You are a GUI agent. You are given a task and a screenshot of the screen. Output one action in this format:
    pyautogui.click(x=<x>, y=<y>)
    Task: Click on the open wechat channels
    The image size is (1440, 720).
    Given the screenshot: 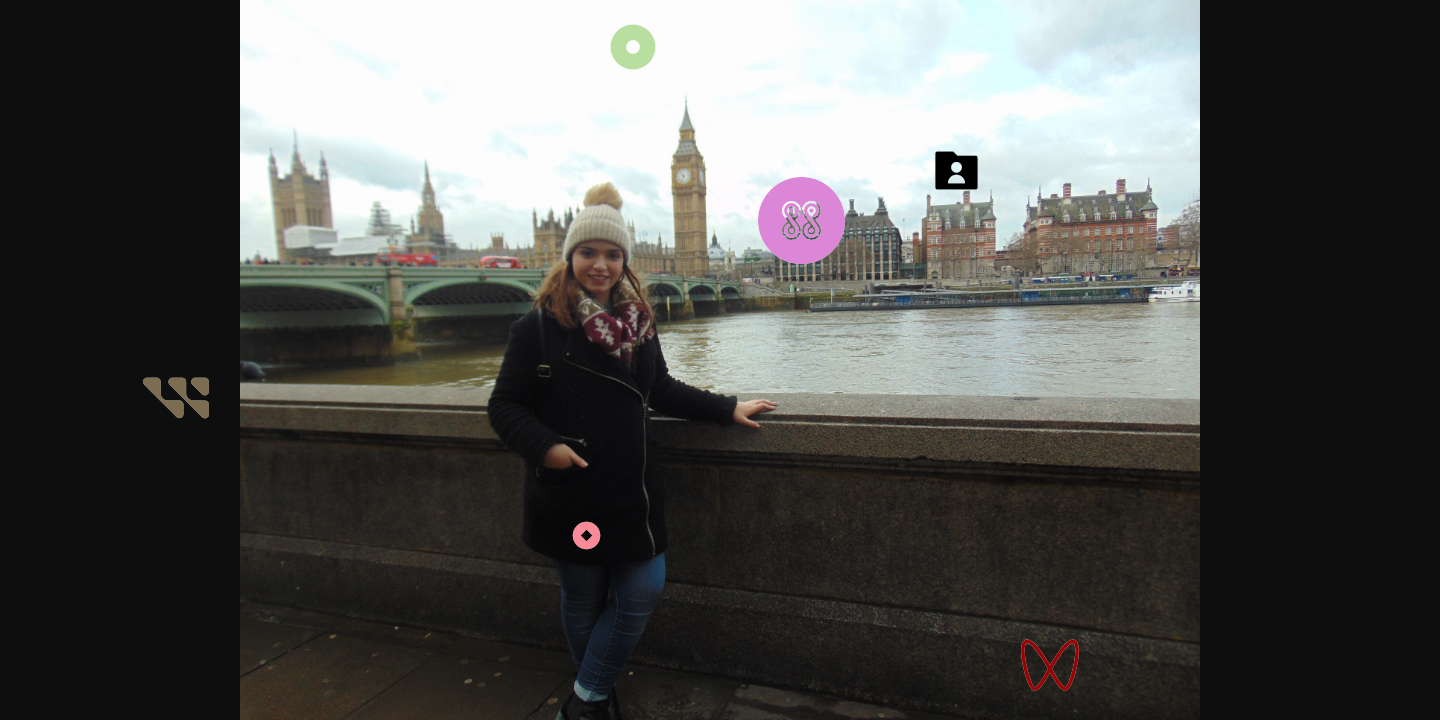 What is the action you would take?
    pyautogui.click(x=1050, y=665)
    